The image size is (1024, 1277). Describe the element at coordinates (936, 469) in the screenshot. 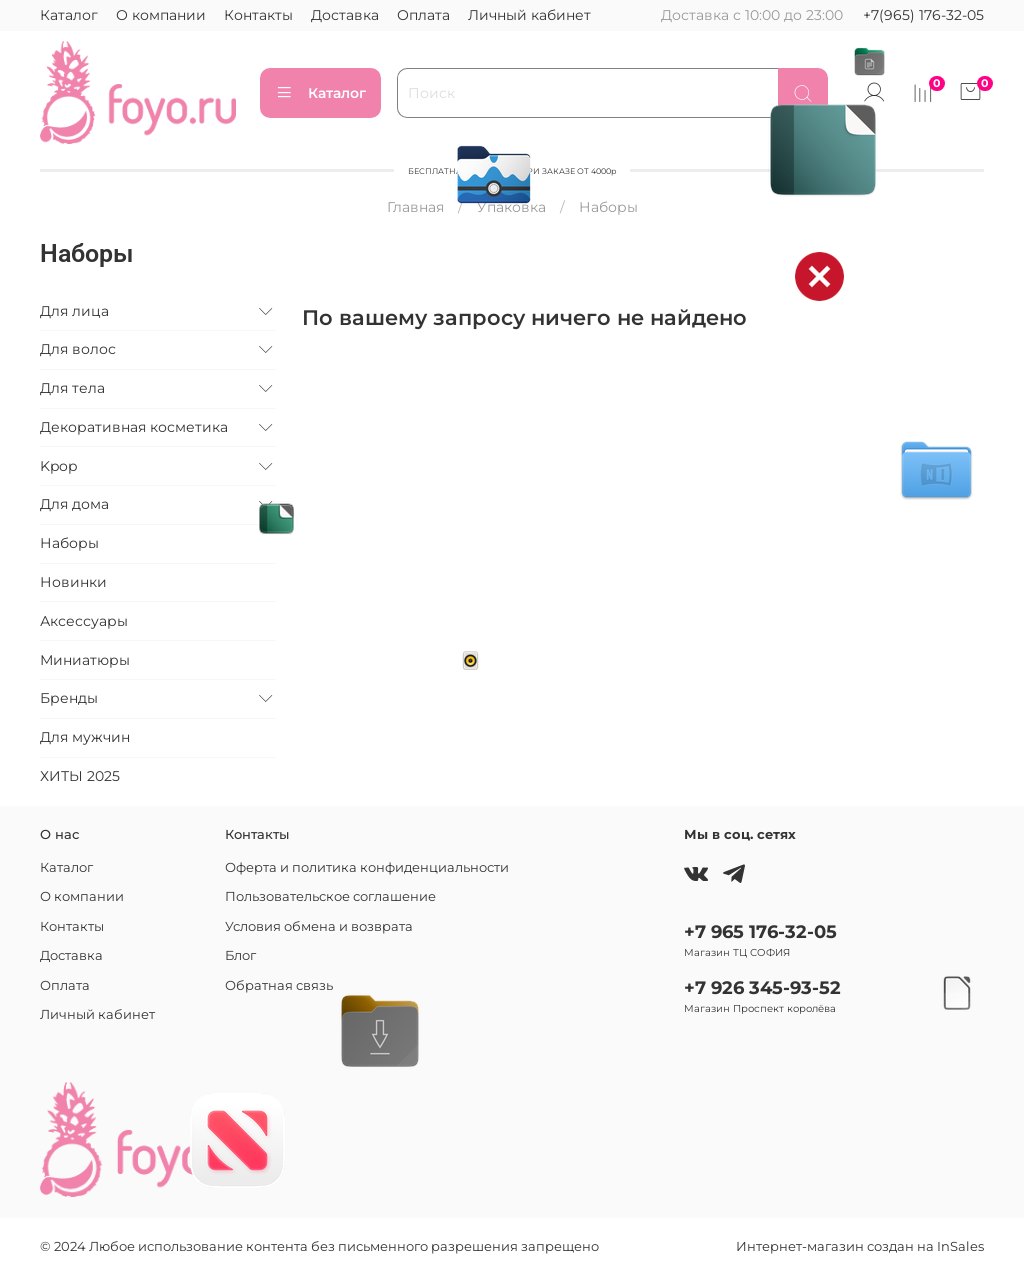

I see `open Native Instruments folder` at that location.